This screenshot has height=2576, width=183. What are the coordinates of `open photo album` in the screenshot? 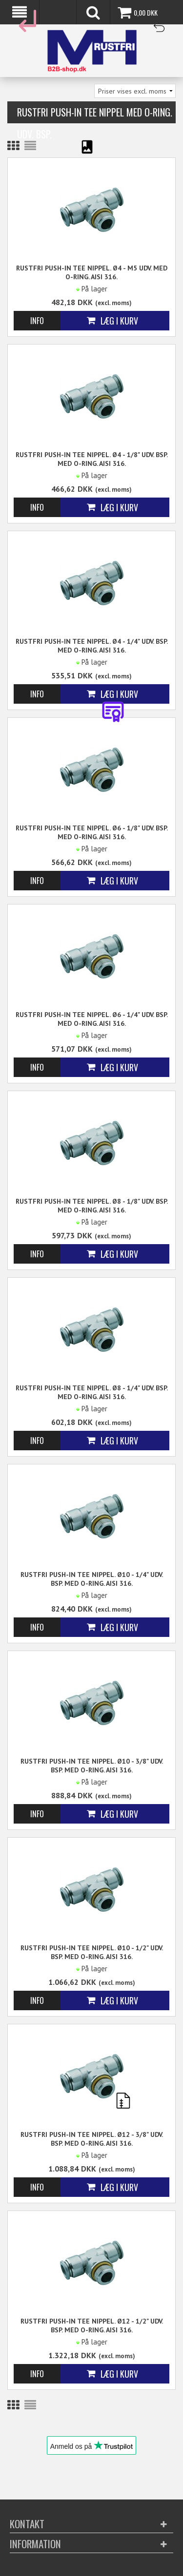 It's located at (87, 147).